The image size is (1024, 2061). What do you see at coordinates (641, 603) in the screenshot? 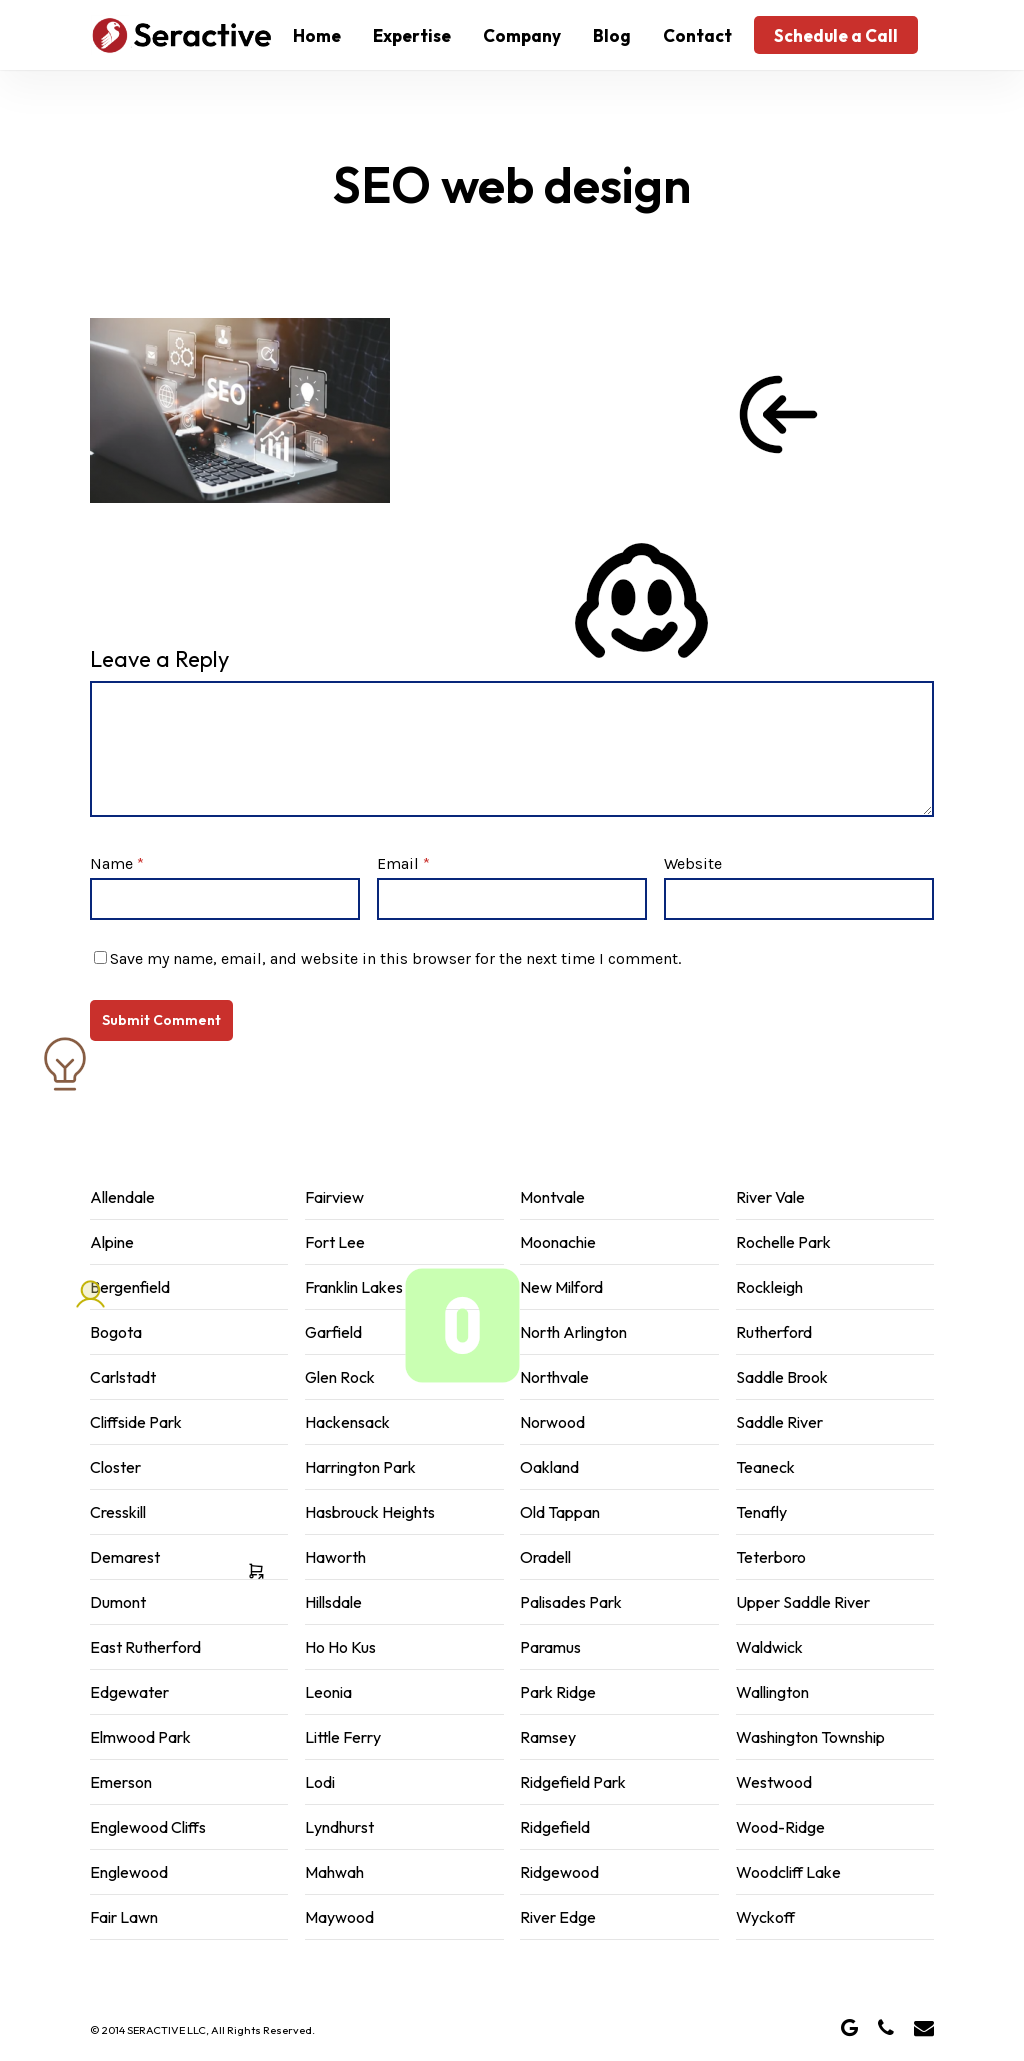
I see `indicates a Michelin Bib Gourmand rated restaurant` at bounding box center [641, 603].